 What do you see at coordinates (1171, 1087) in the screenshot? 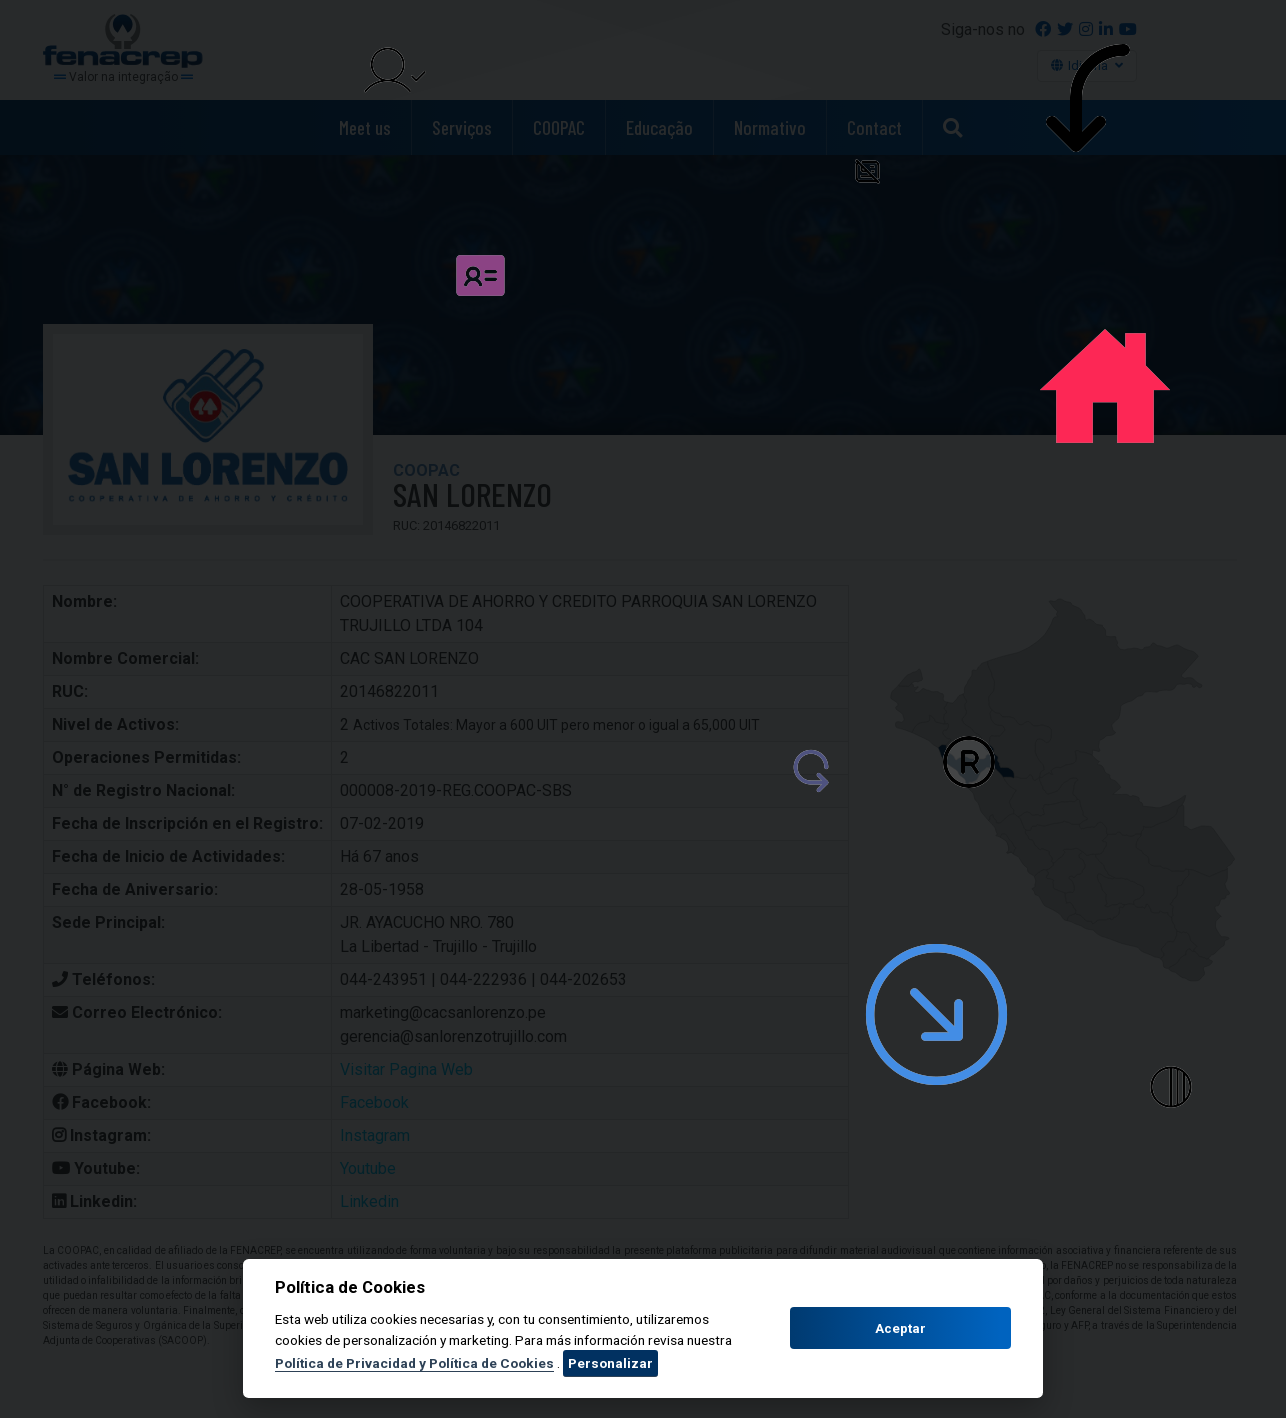
I see `adjust display contrast settings` at bounding box center [1171, 1087].